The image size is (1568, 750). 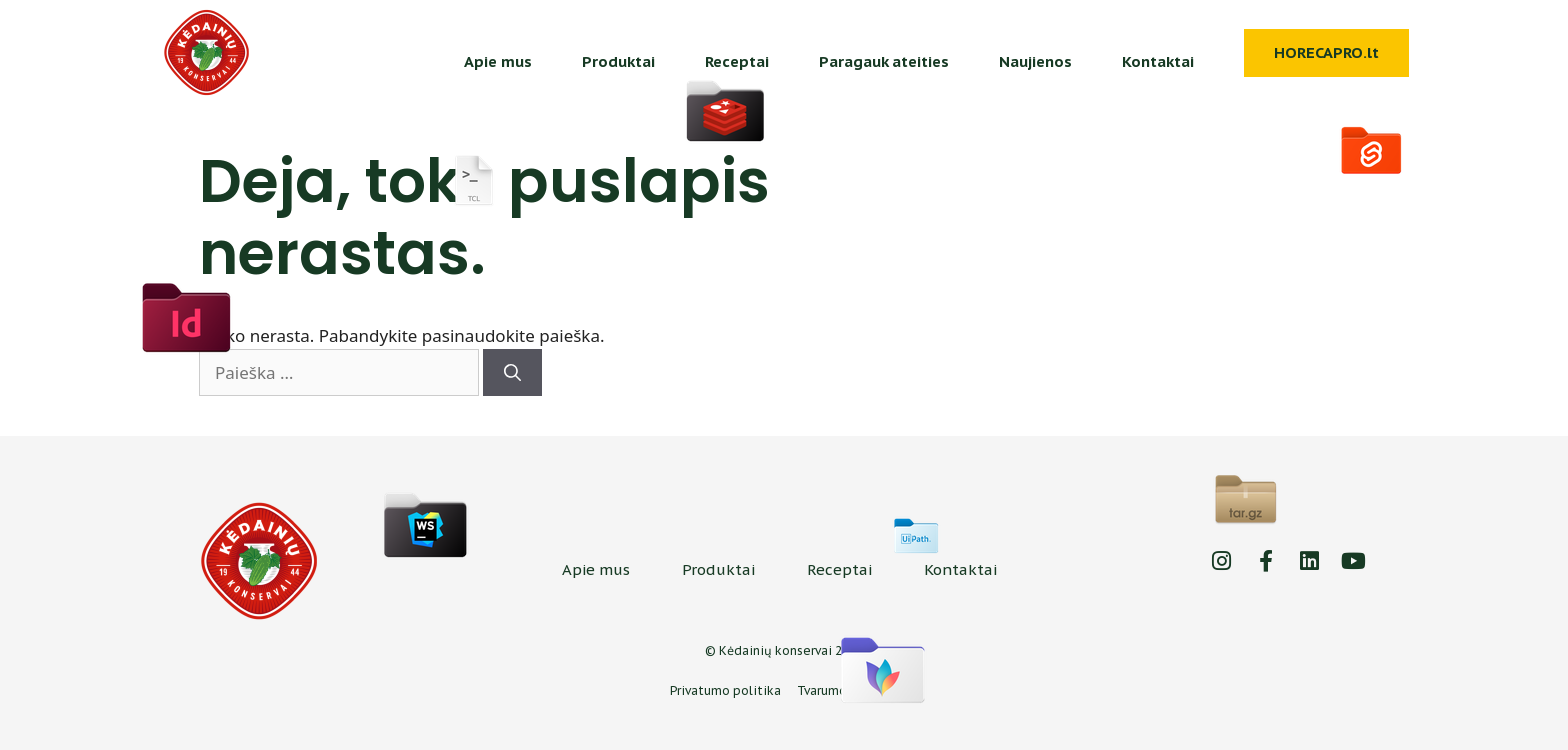 What do you see at coordinates (474, 181) in the screenshot?
I see `a tcl script file` at bounding box center [474, 181].